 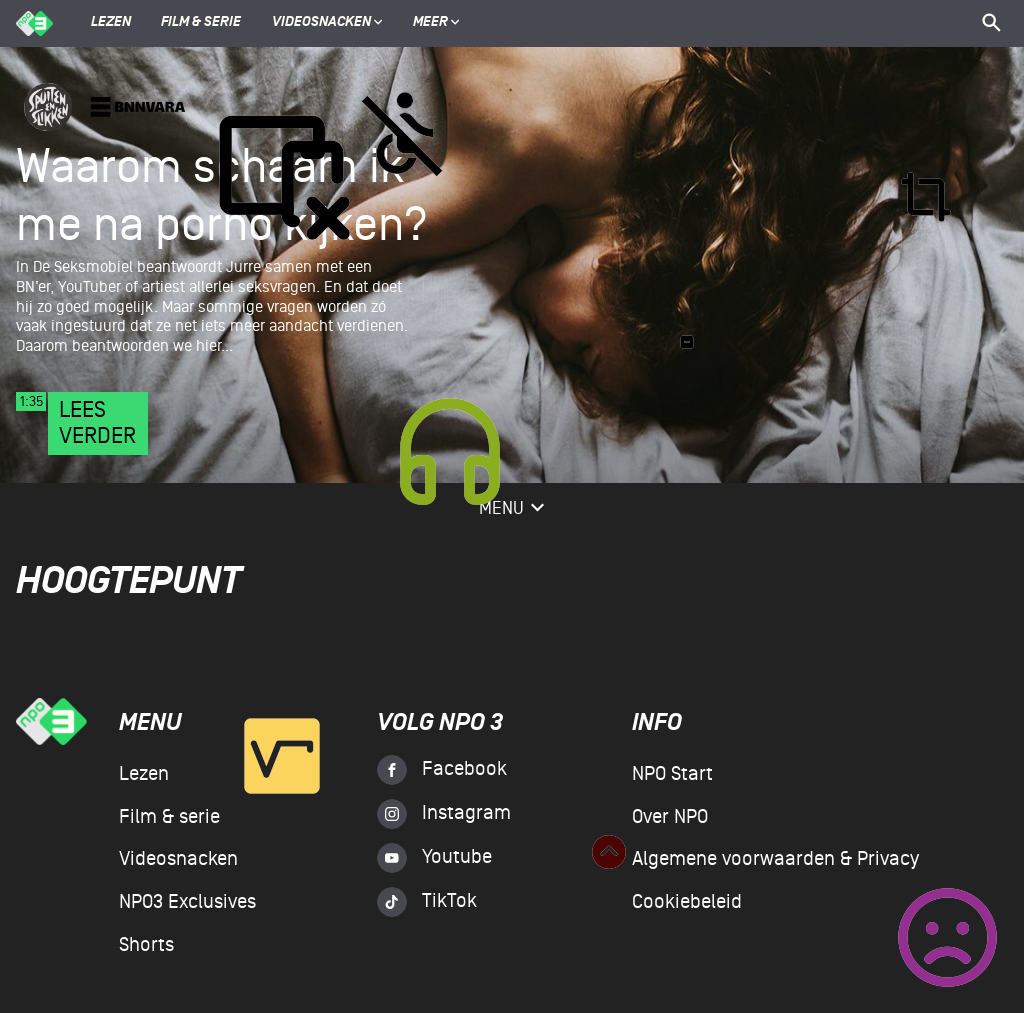 I want to click on disconnect or remove a device, so click(x=281, y=171).